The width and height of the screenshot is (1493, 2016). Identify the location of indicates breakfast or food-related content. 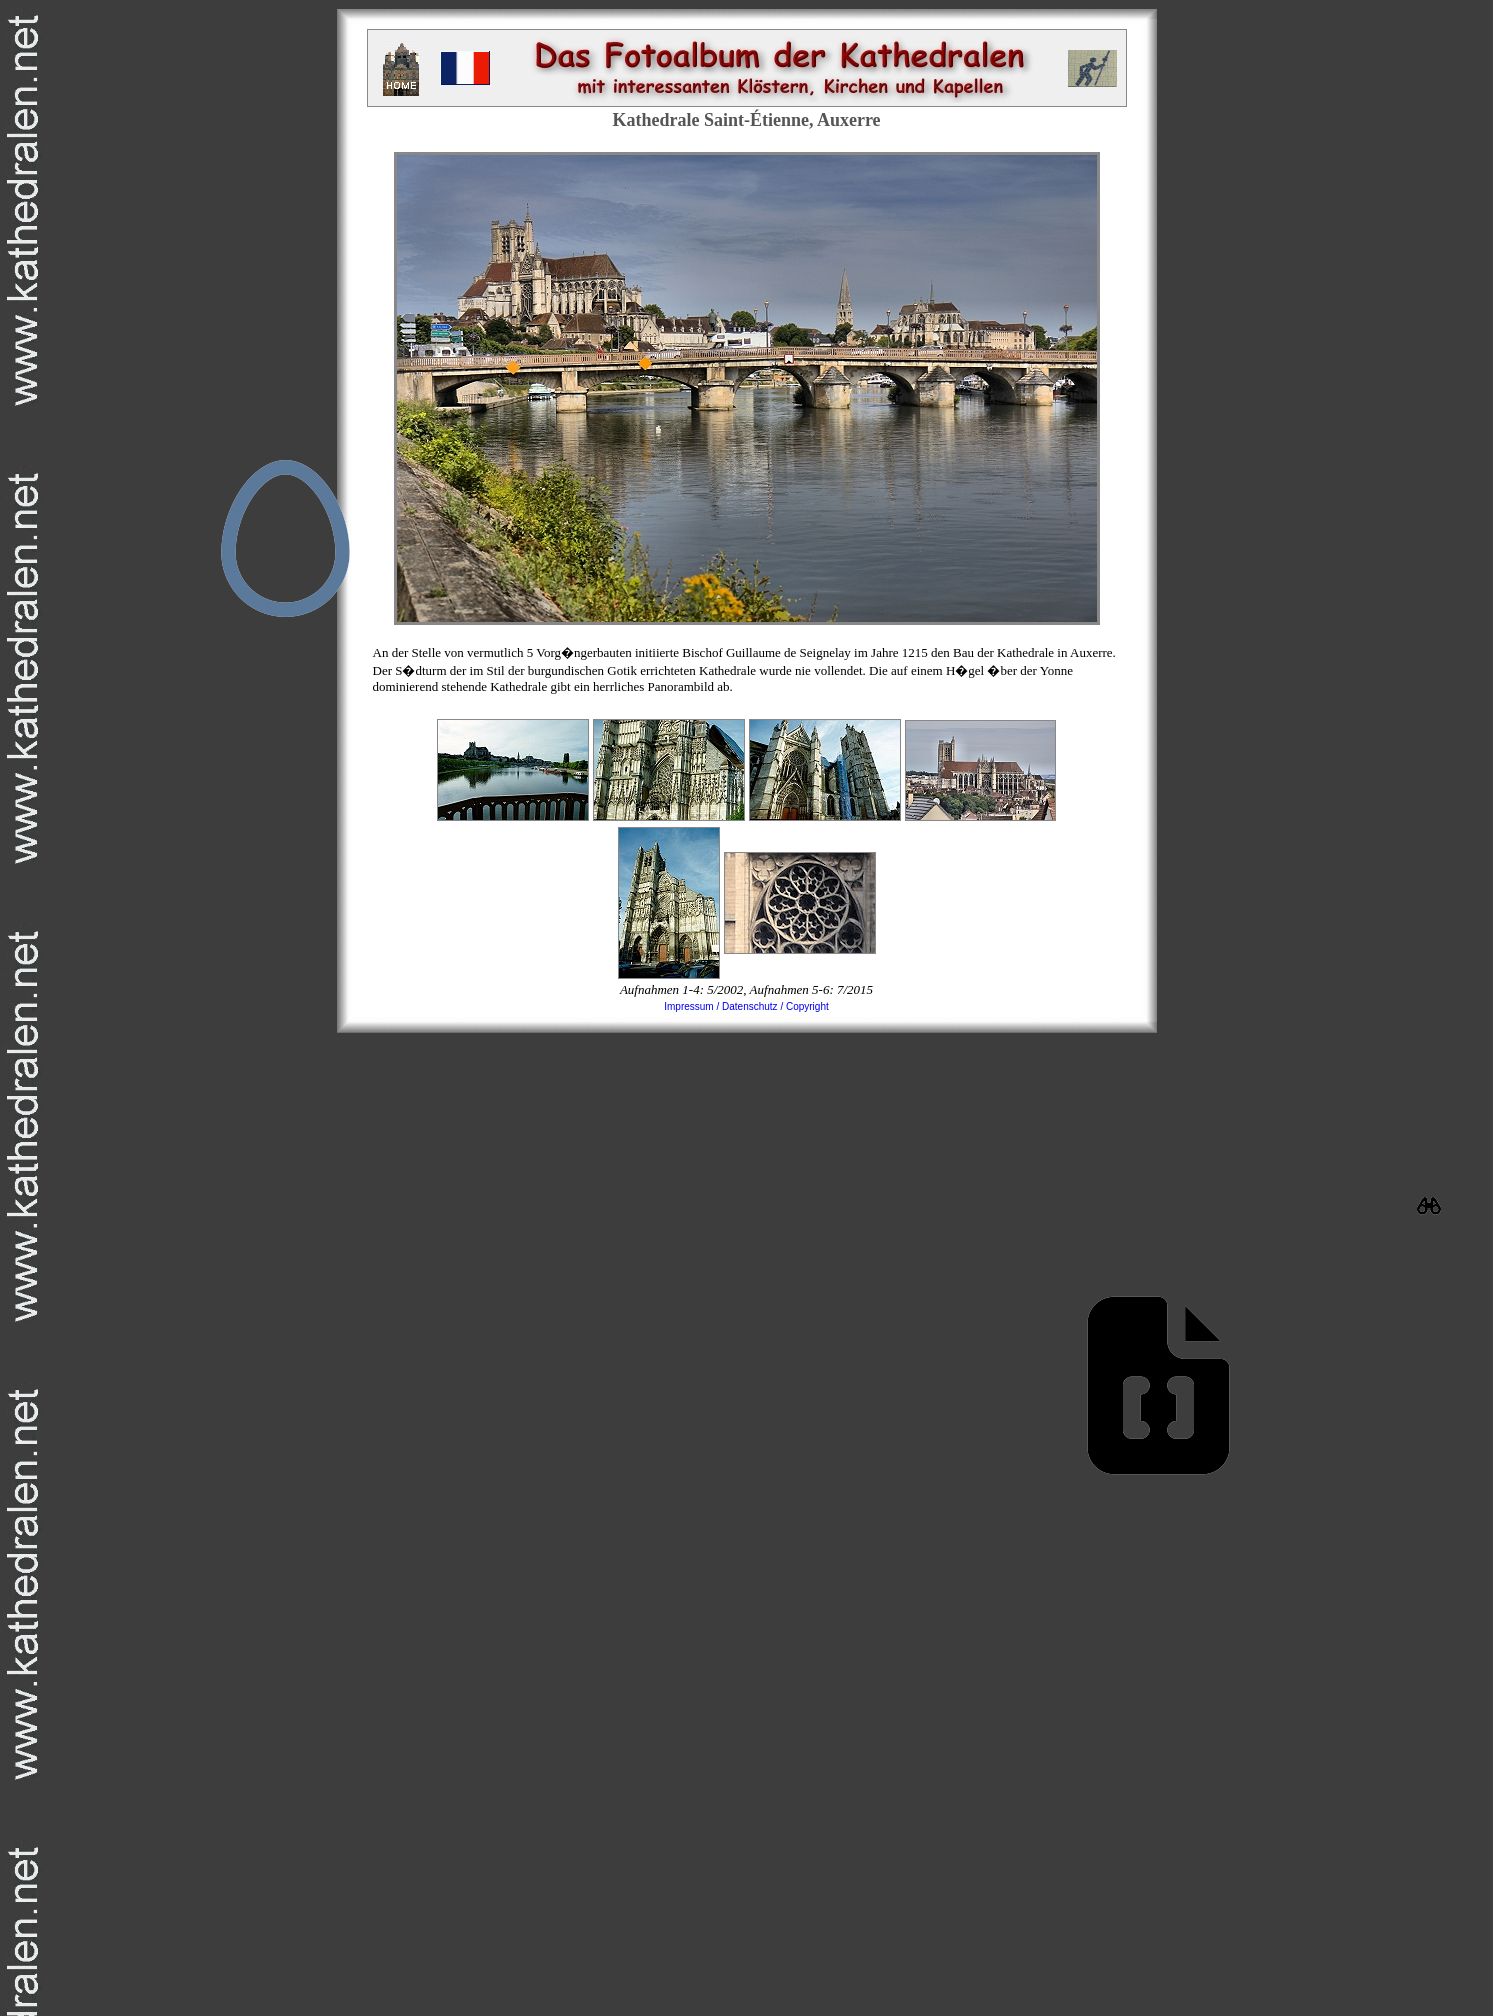
(285, 538).